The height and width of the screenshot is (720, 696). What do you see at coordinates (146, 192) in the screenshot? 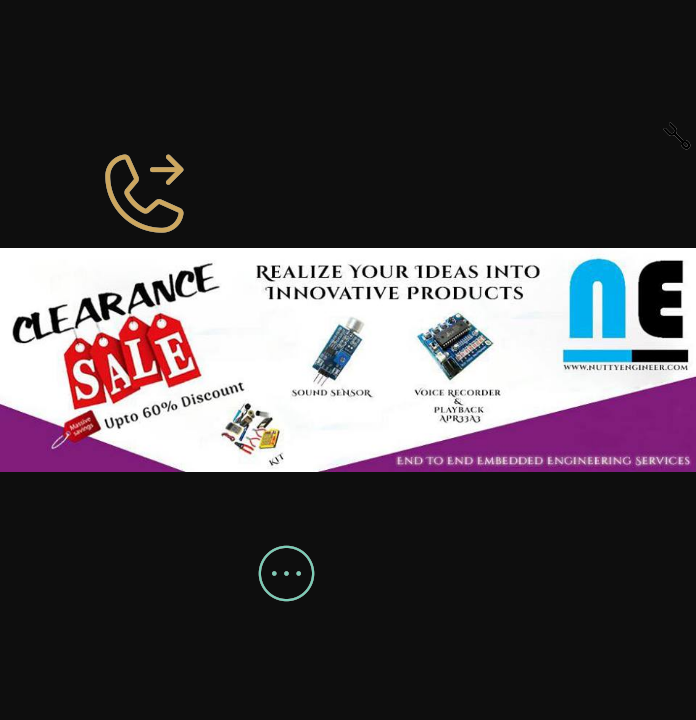
I see `transfer an active call` at bounding box center [146, 192].